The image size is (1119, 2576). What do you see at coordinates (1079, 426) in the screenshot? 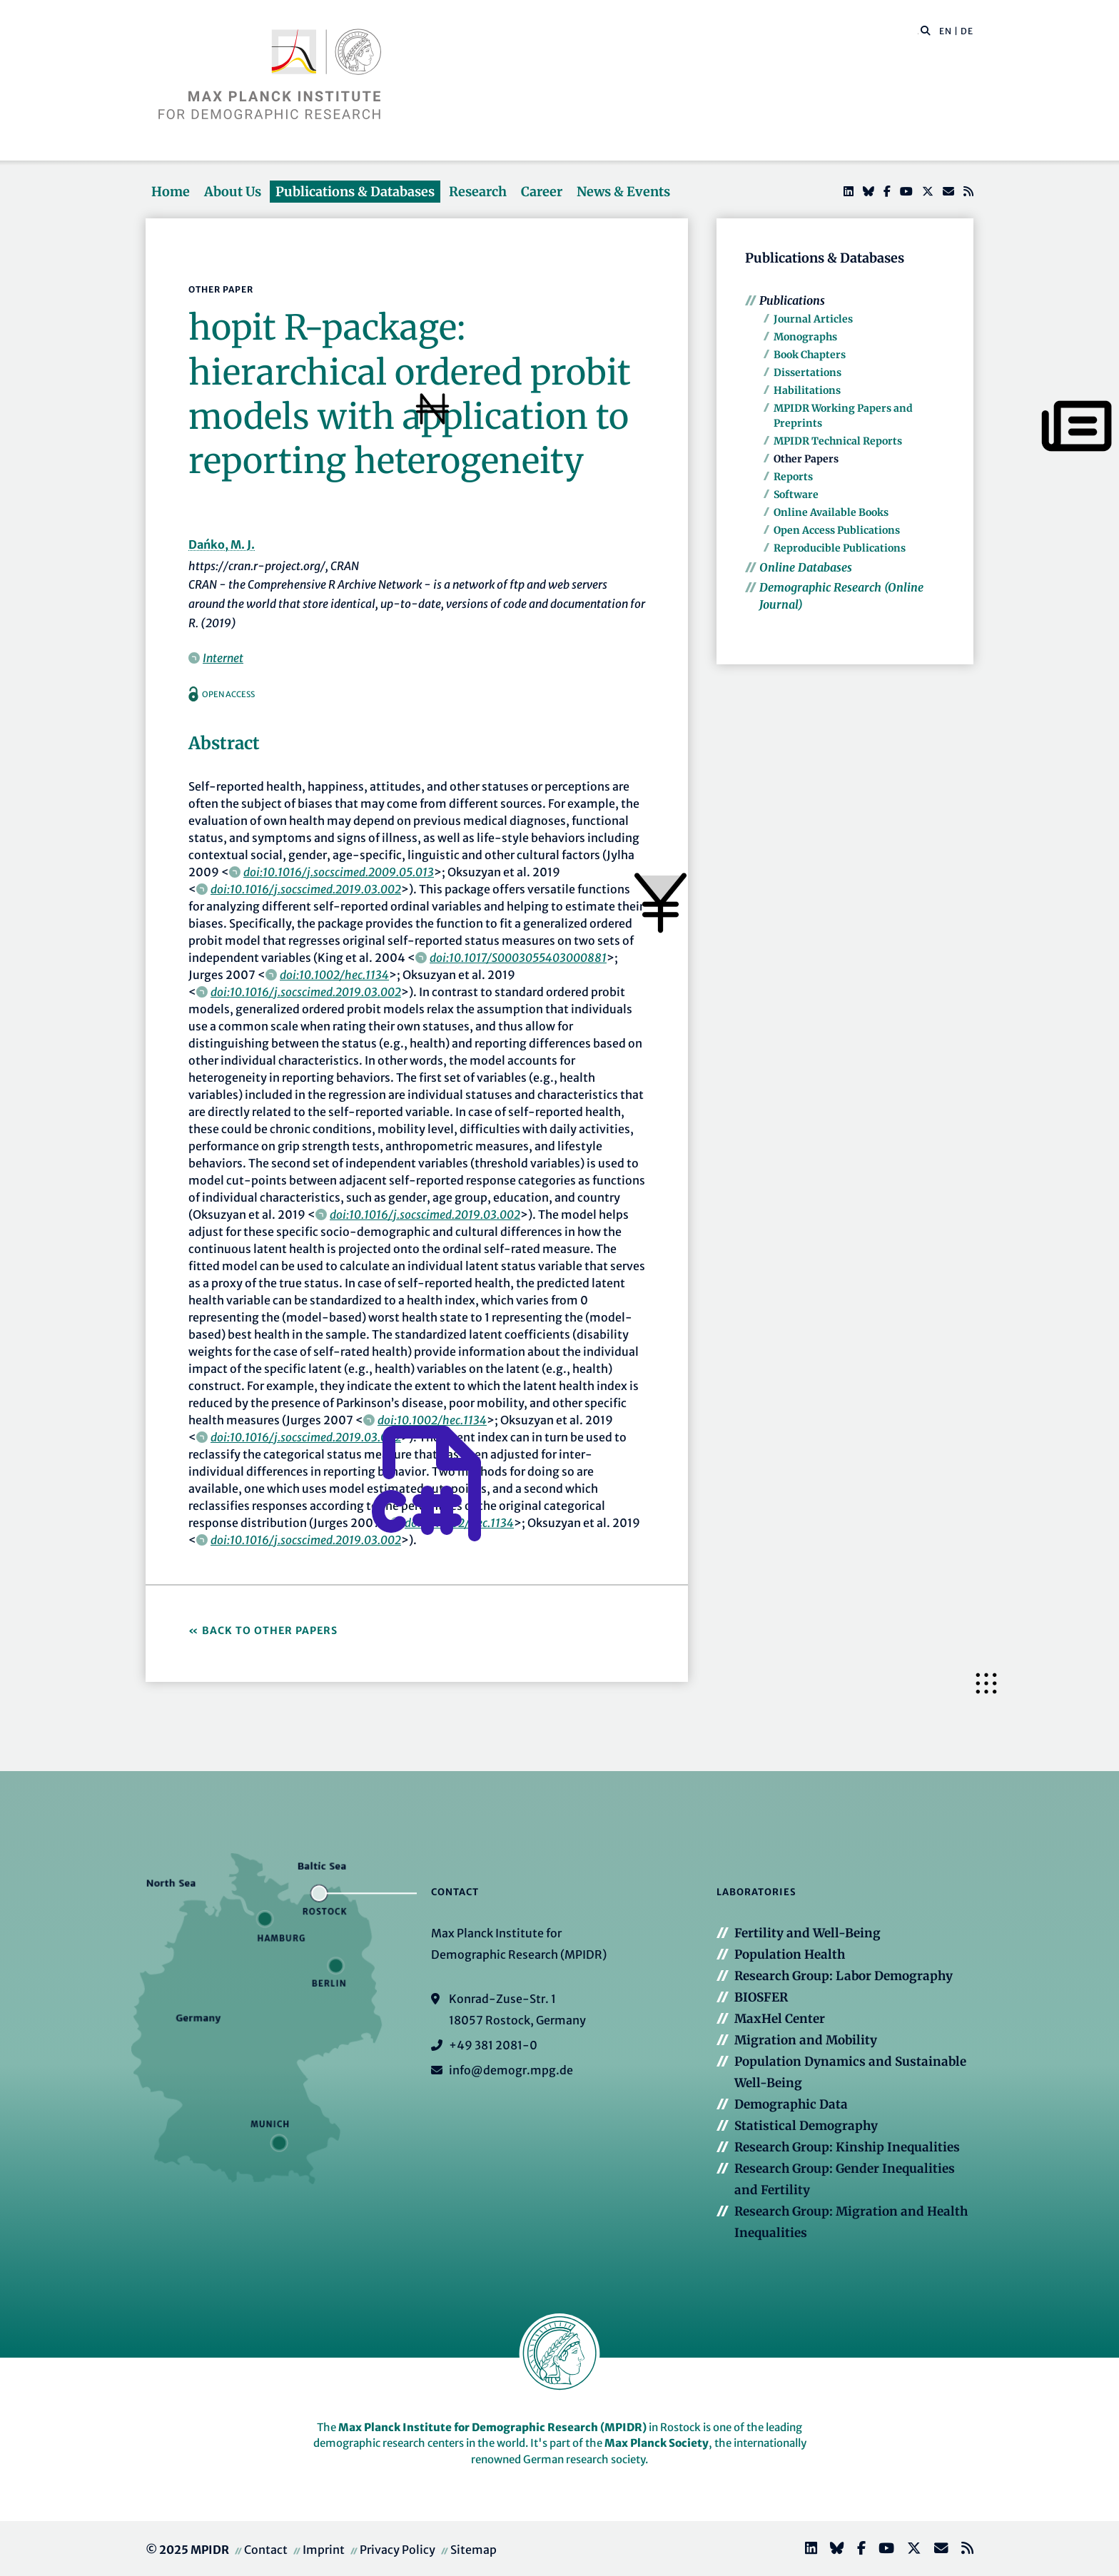
I see `view news articles` at bounding box center [1079, 426].